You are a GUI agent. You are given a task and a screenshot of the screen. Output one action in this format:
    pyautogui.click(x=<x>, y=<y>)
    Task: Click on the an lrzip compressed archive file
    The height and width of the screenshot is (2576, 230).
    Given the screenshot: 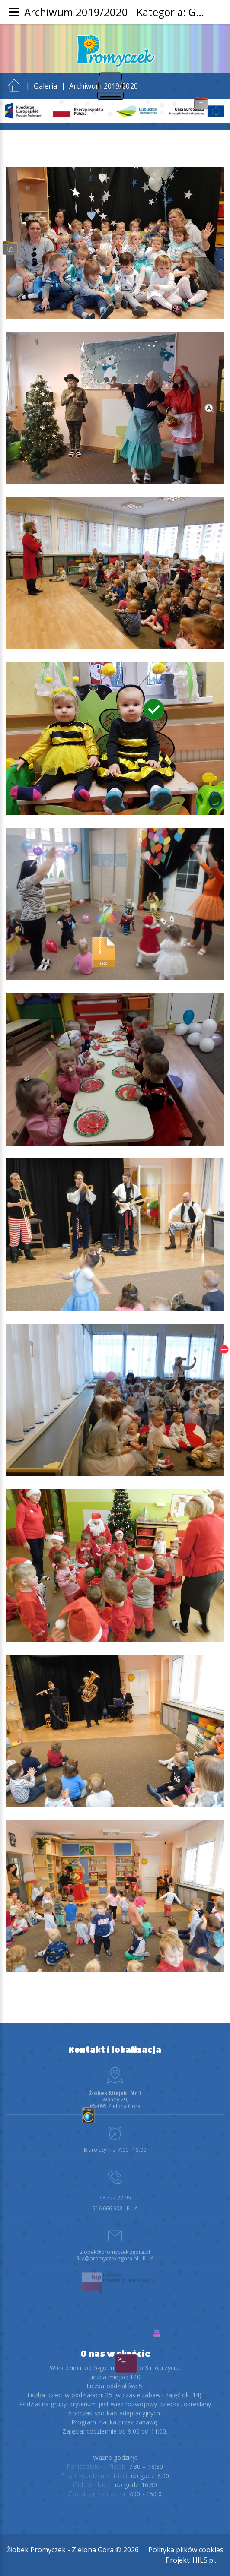 What is the action you would take?
    pyautogui.click(x=104, y=953)
    